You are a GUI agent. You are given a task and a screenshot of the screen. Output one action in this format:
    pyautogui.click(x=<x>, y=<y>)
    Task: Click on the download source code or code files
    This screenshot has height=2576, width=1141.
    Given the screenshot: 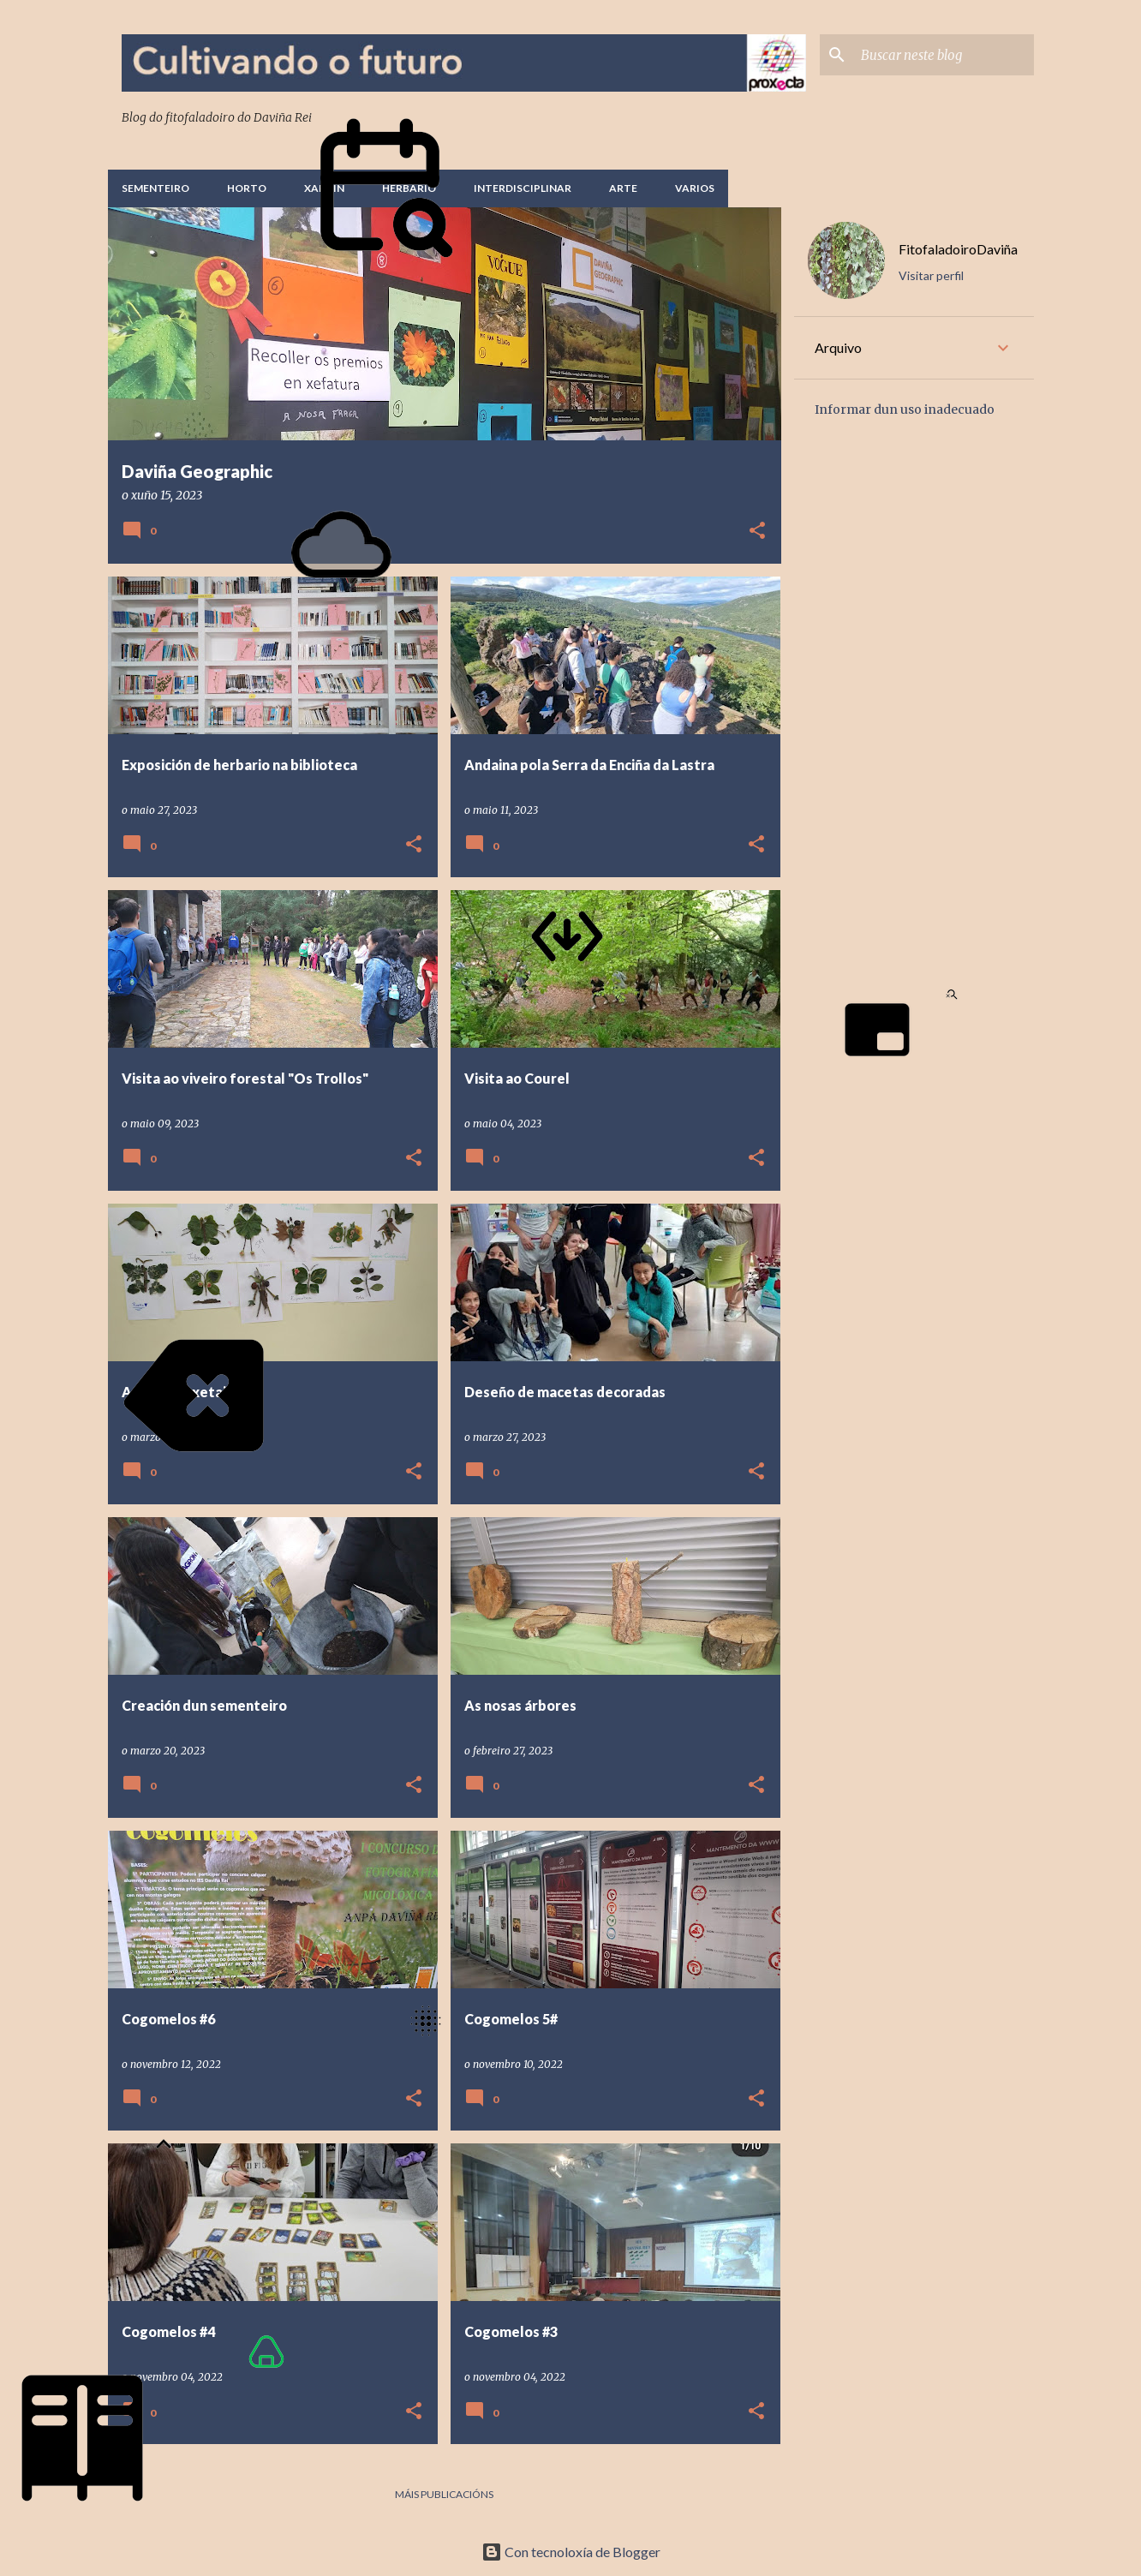 What is the action you would take?
    pyautogui.click(x=567, y=936)
    